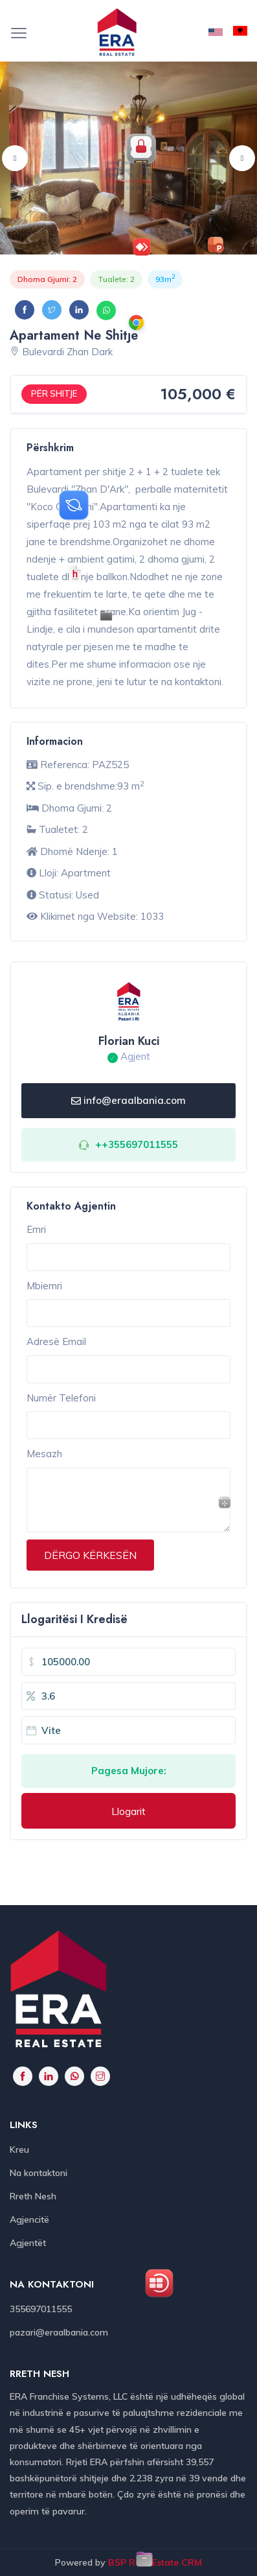 The width and height of the screenshot is (257, 2576). Describe the element at coordinates (144, 2559) in the screenshot. I see `open the file manager` at that location.